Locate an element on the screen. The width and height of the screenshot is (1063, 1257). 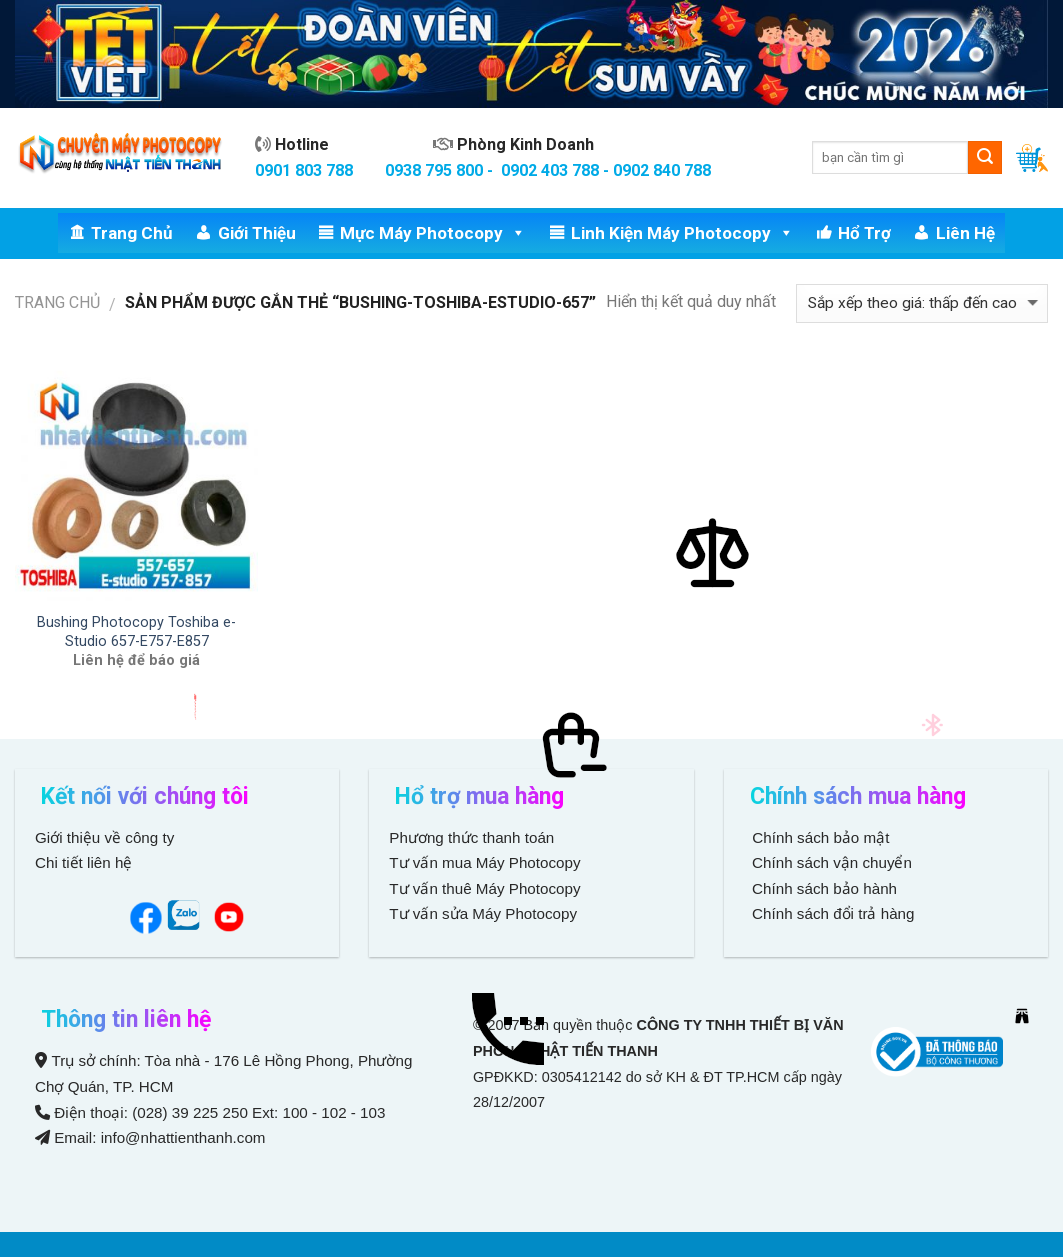
access comparison or weighing features is located at coordinates (712, 554).